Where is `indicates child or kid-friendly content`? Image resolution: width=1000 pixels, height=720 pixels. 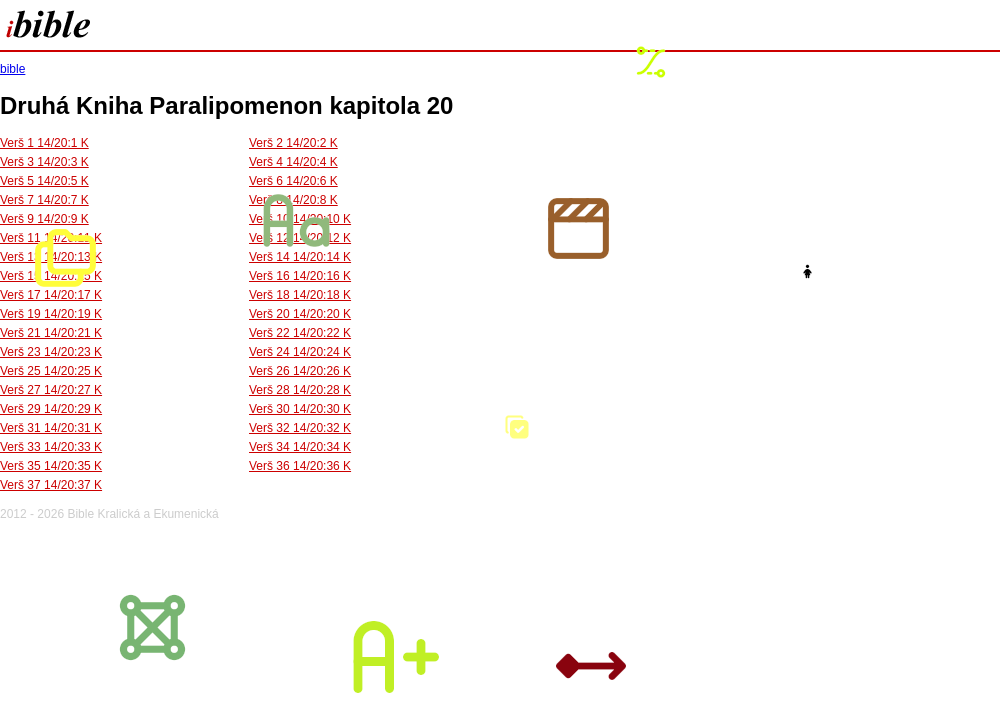
indicates child or kid-friendly content is located at coordinates (807, 271).